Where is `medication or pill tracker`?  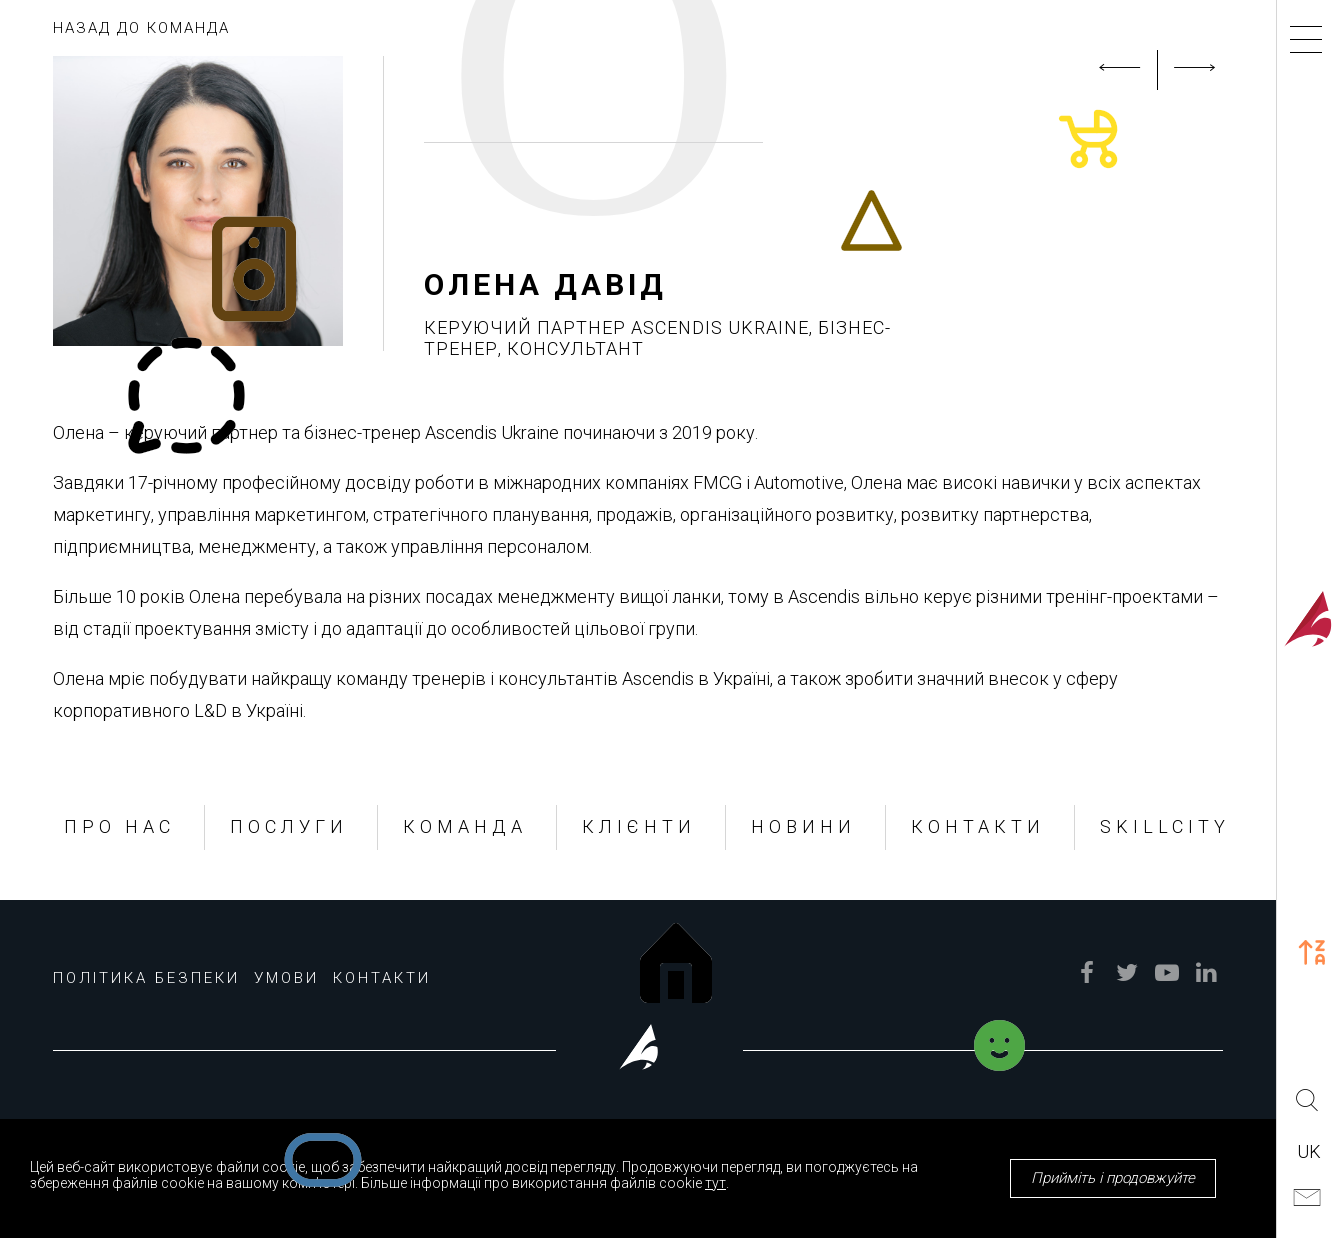
medication or pill tracker is located at coordinates (323, 1160).